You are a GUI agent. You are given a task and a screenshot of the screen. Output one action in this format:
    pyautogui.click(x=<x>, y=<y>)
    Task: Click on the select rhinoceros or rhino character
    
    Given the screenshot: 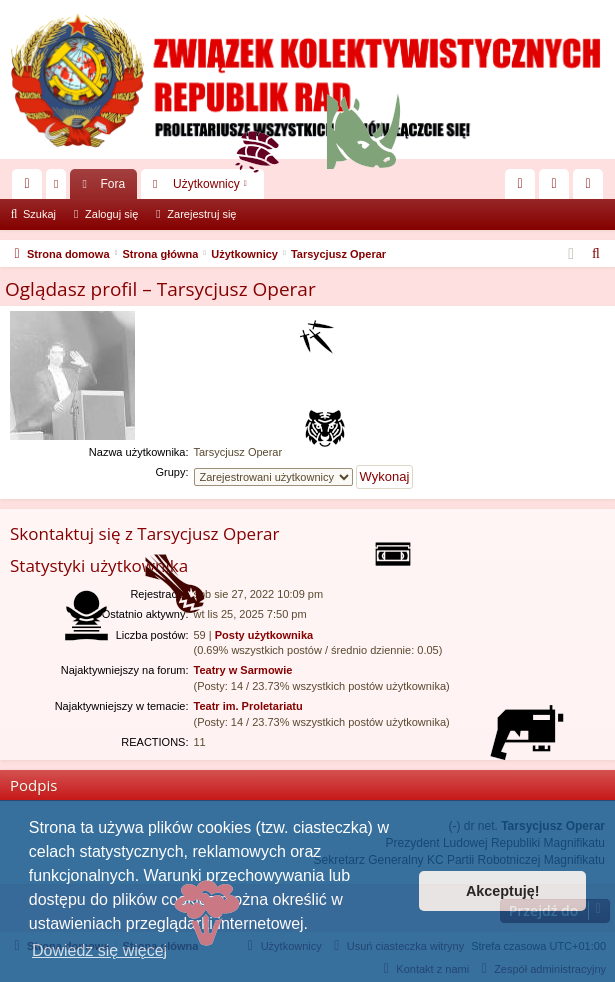 What is the action you would take?
    pyautogui.click(x=366, y=130)
    